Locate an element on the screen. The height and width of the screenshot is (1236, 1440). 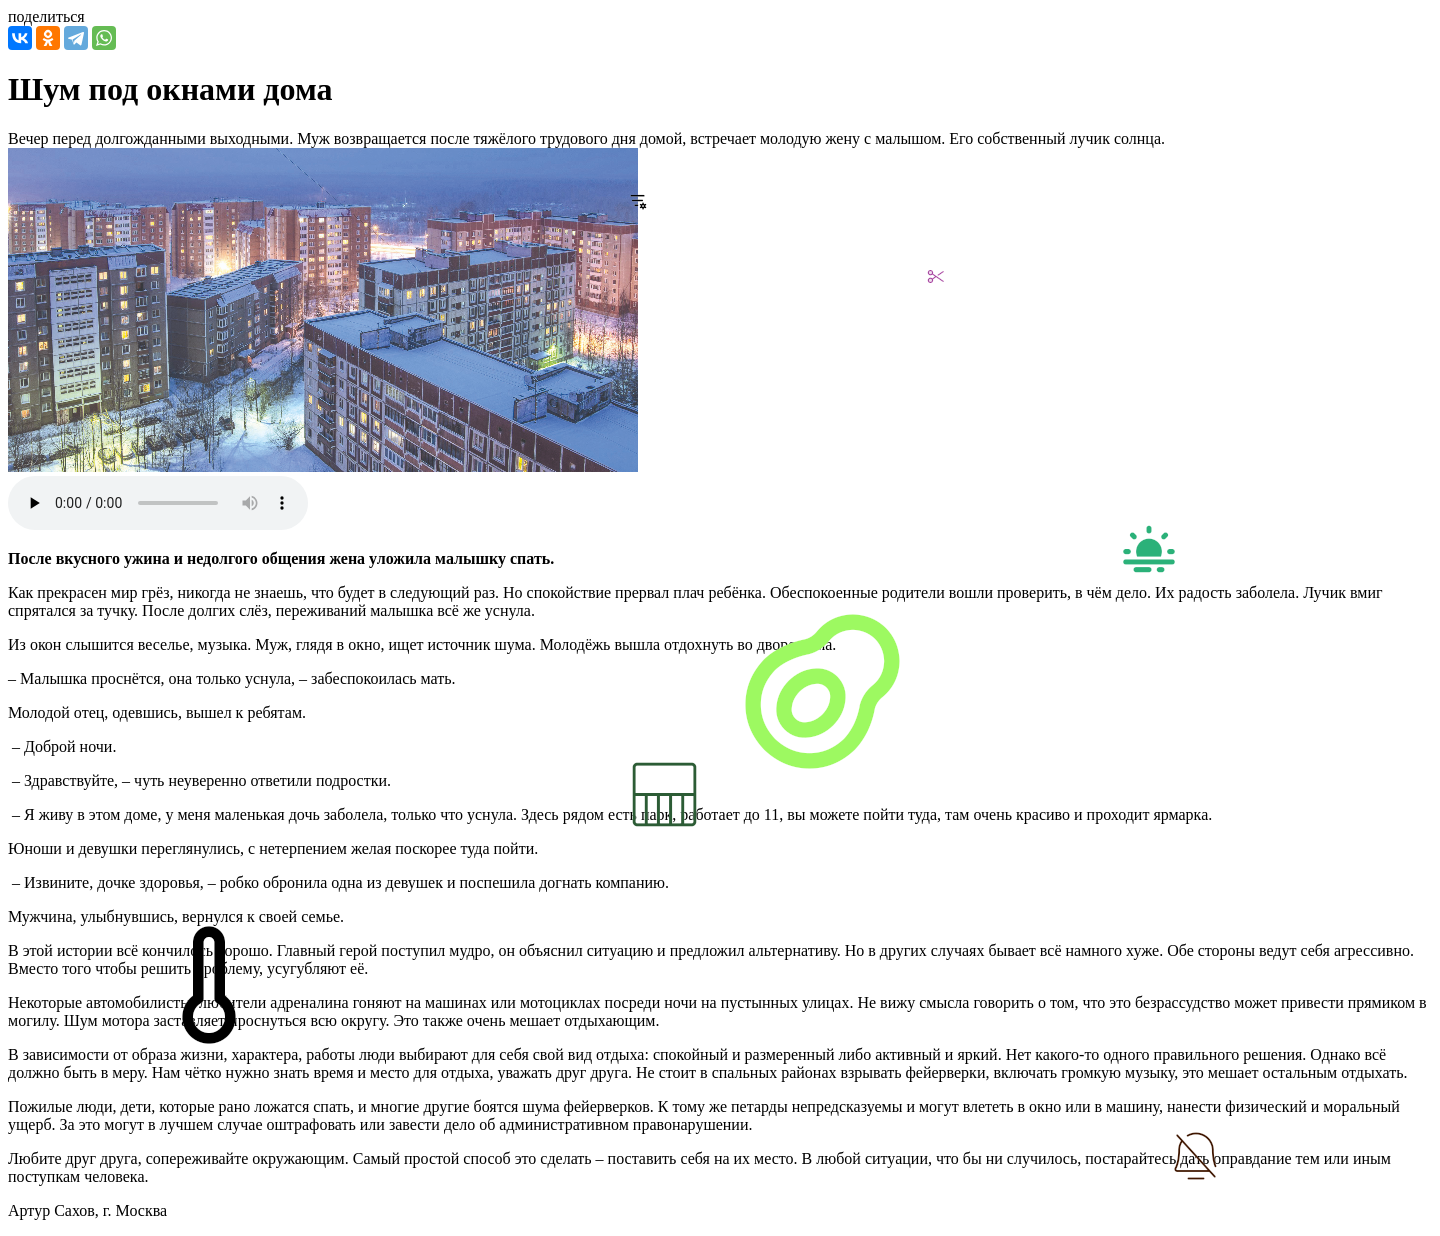
toggle bottom panel visibility is located at coordinates (664, 794).